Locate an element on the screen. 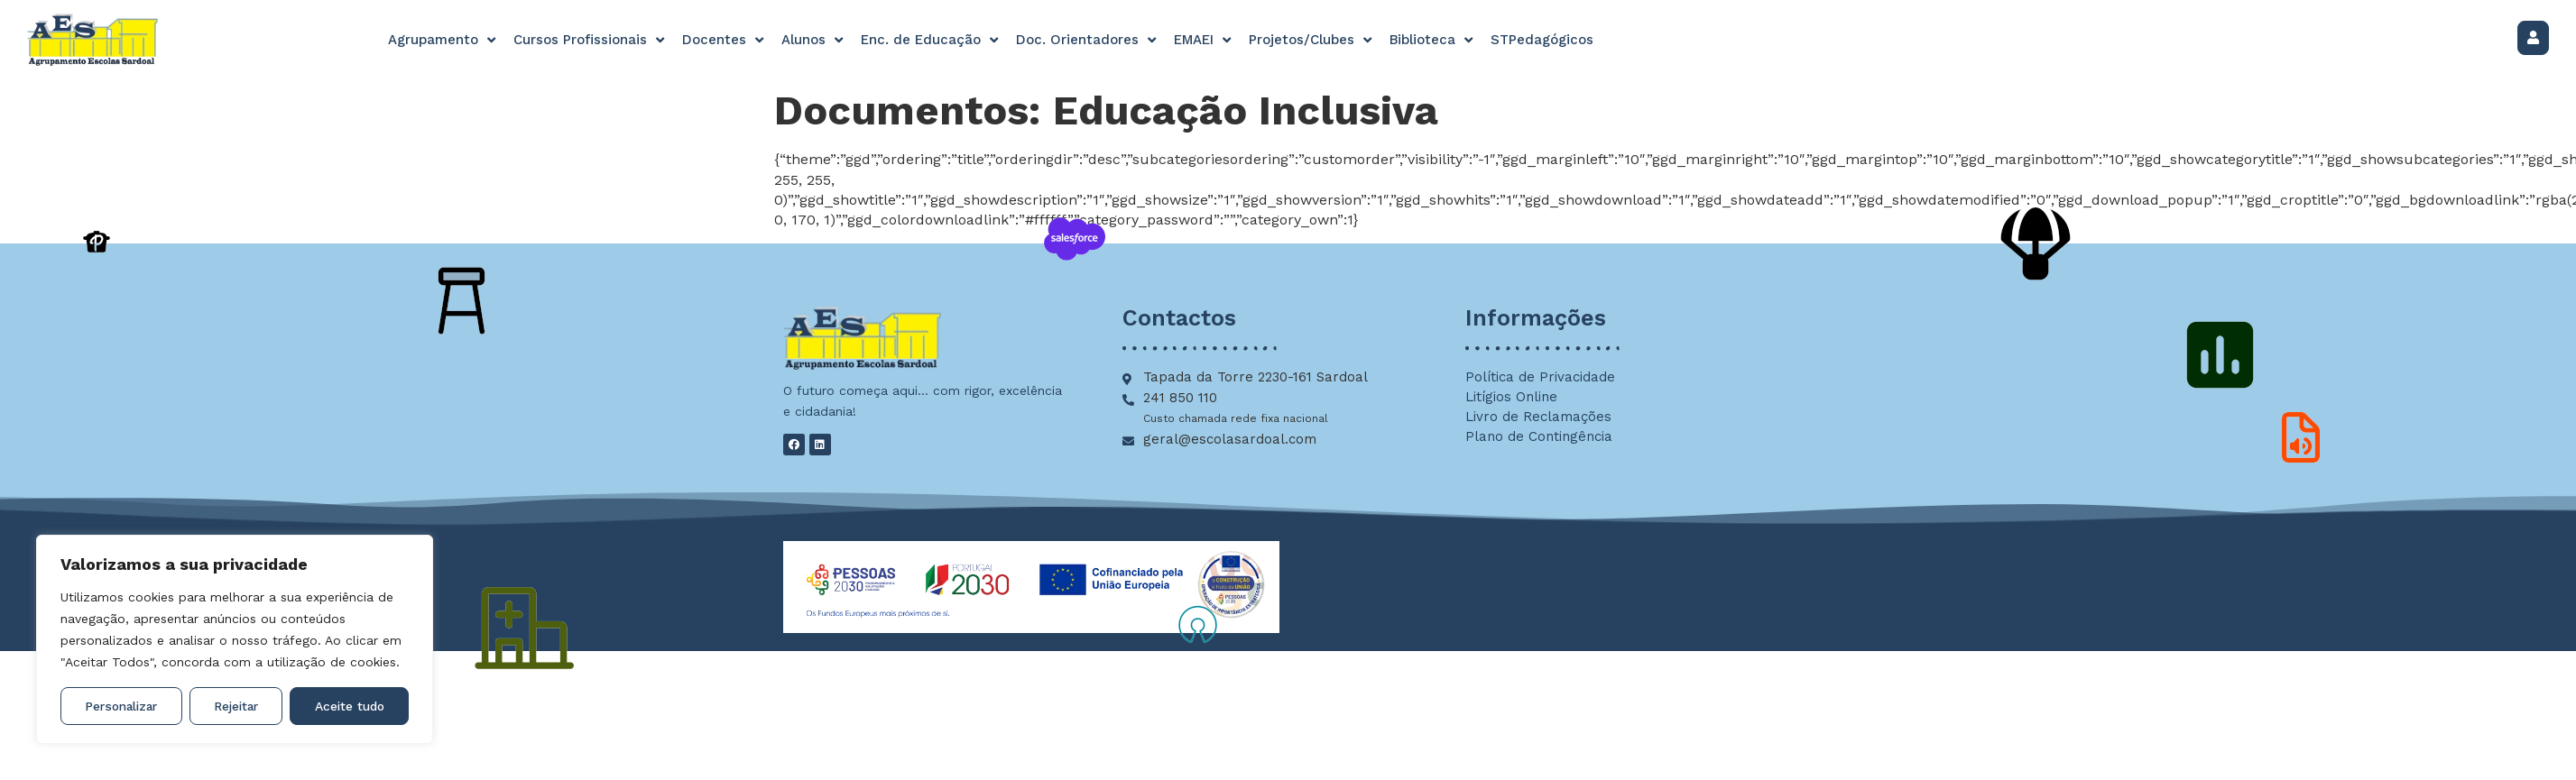  request an airdrop or supply delivery is located at coordinates (2036, 245).